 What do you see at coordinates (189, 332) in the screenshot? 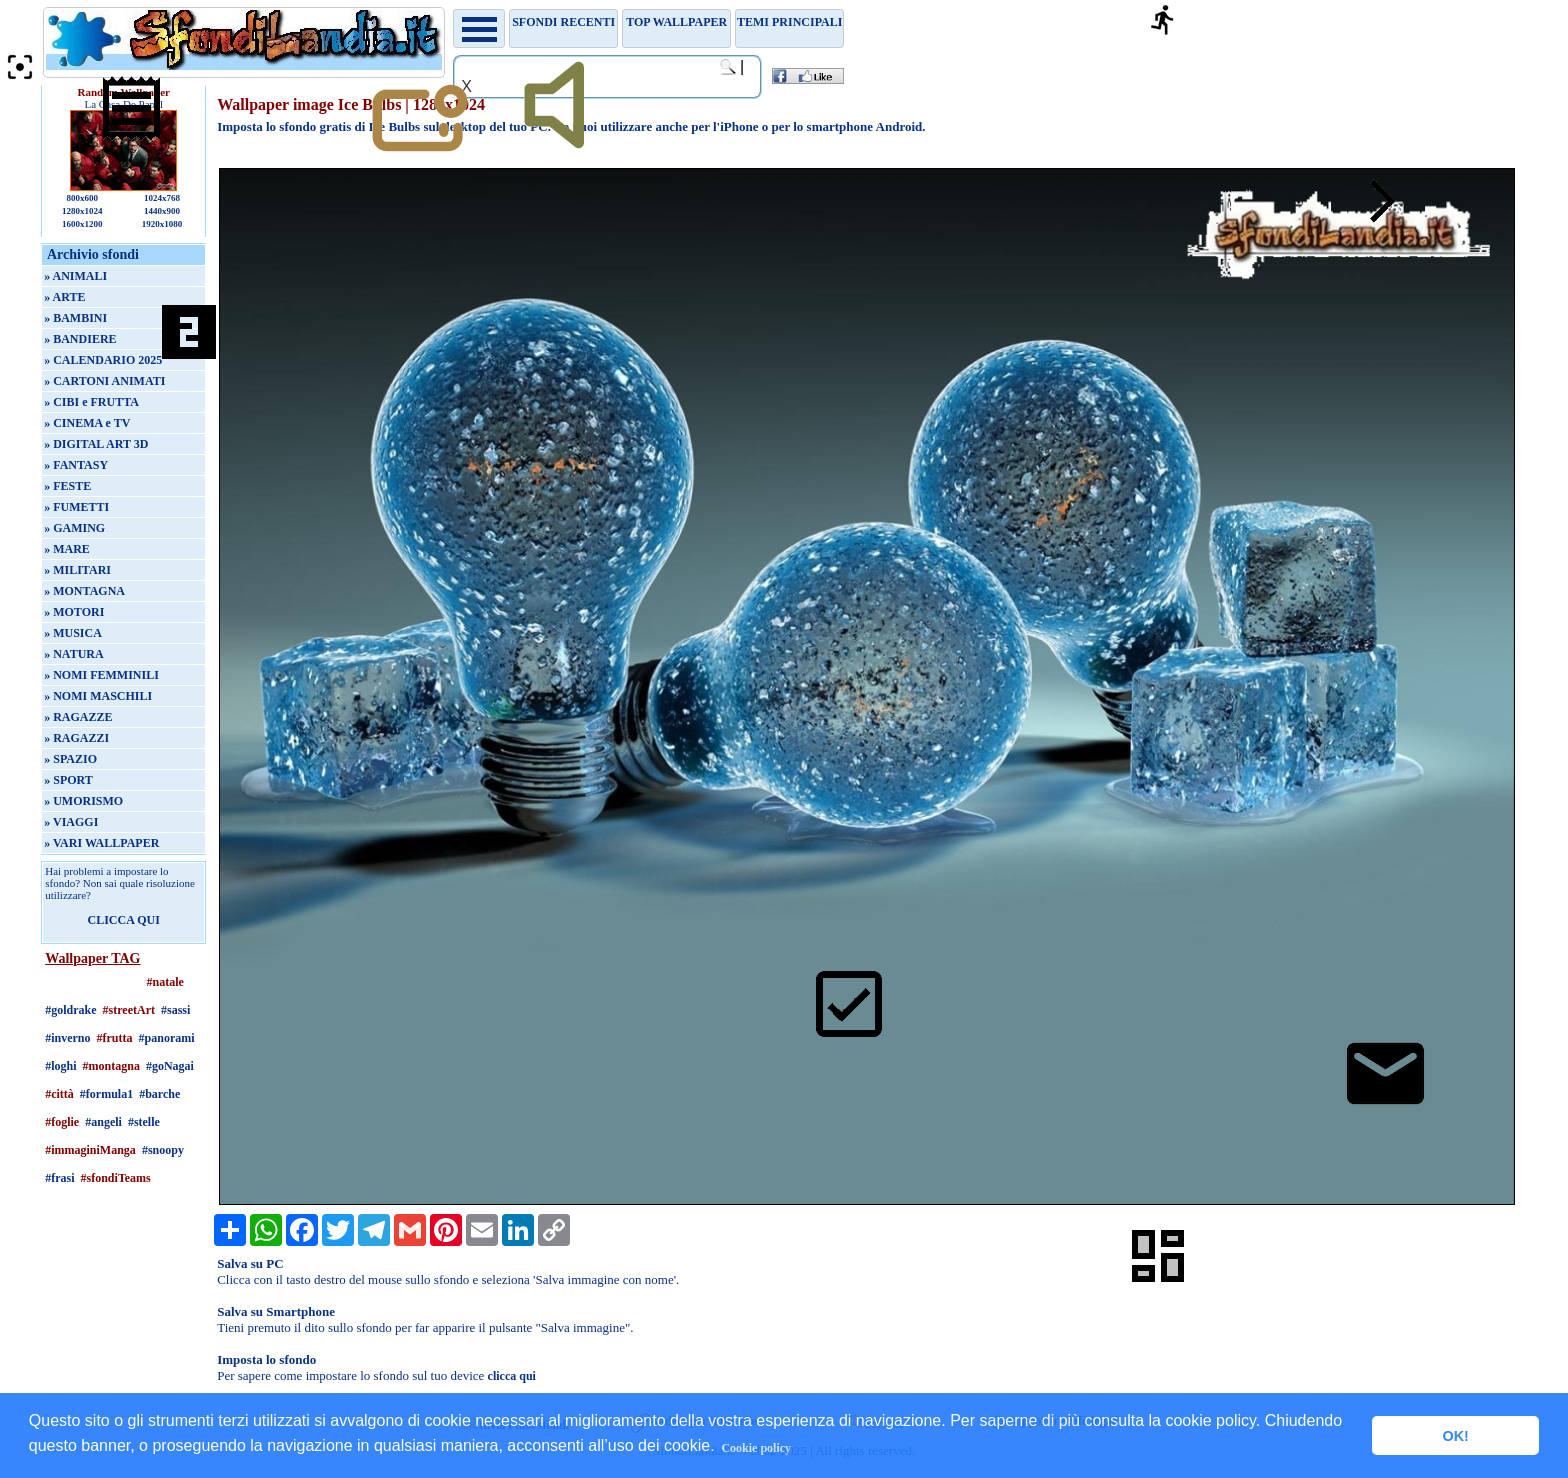
I see `select option number two` at bounding box center [189, 332].